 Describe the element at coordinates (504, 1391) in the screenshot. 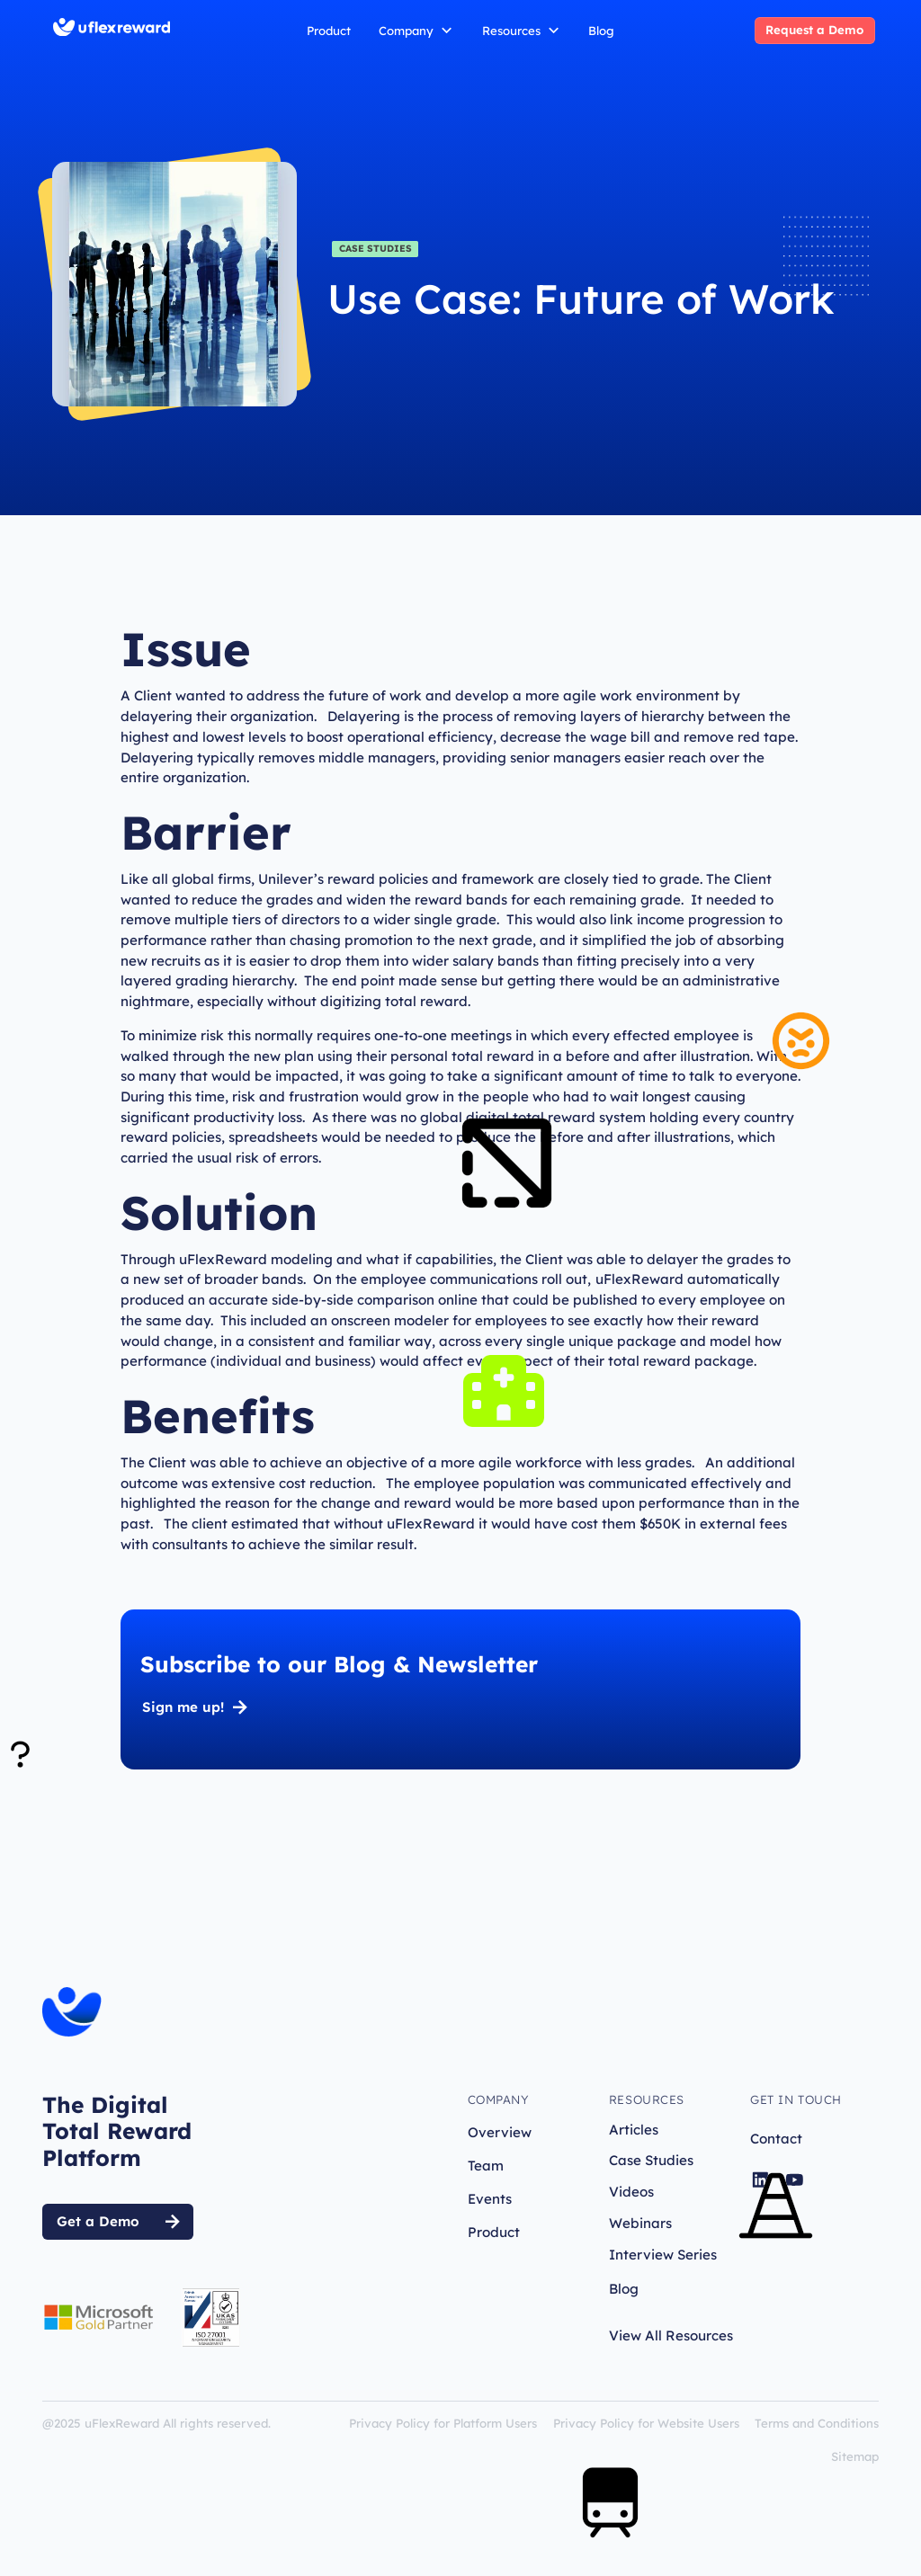

I see `find nearby hospitals or medical facilities` at that location.